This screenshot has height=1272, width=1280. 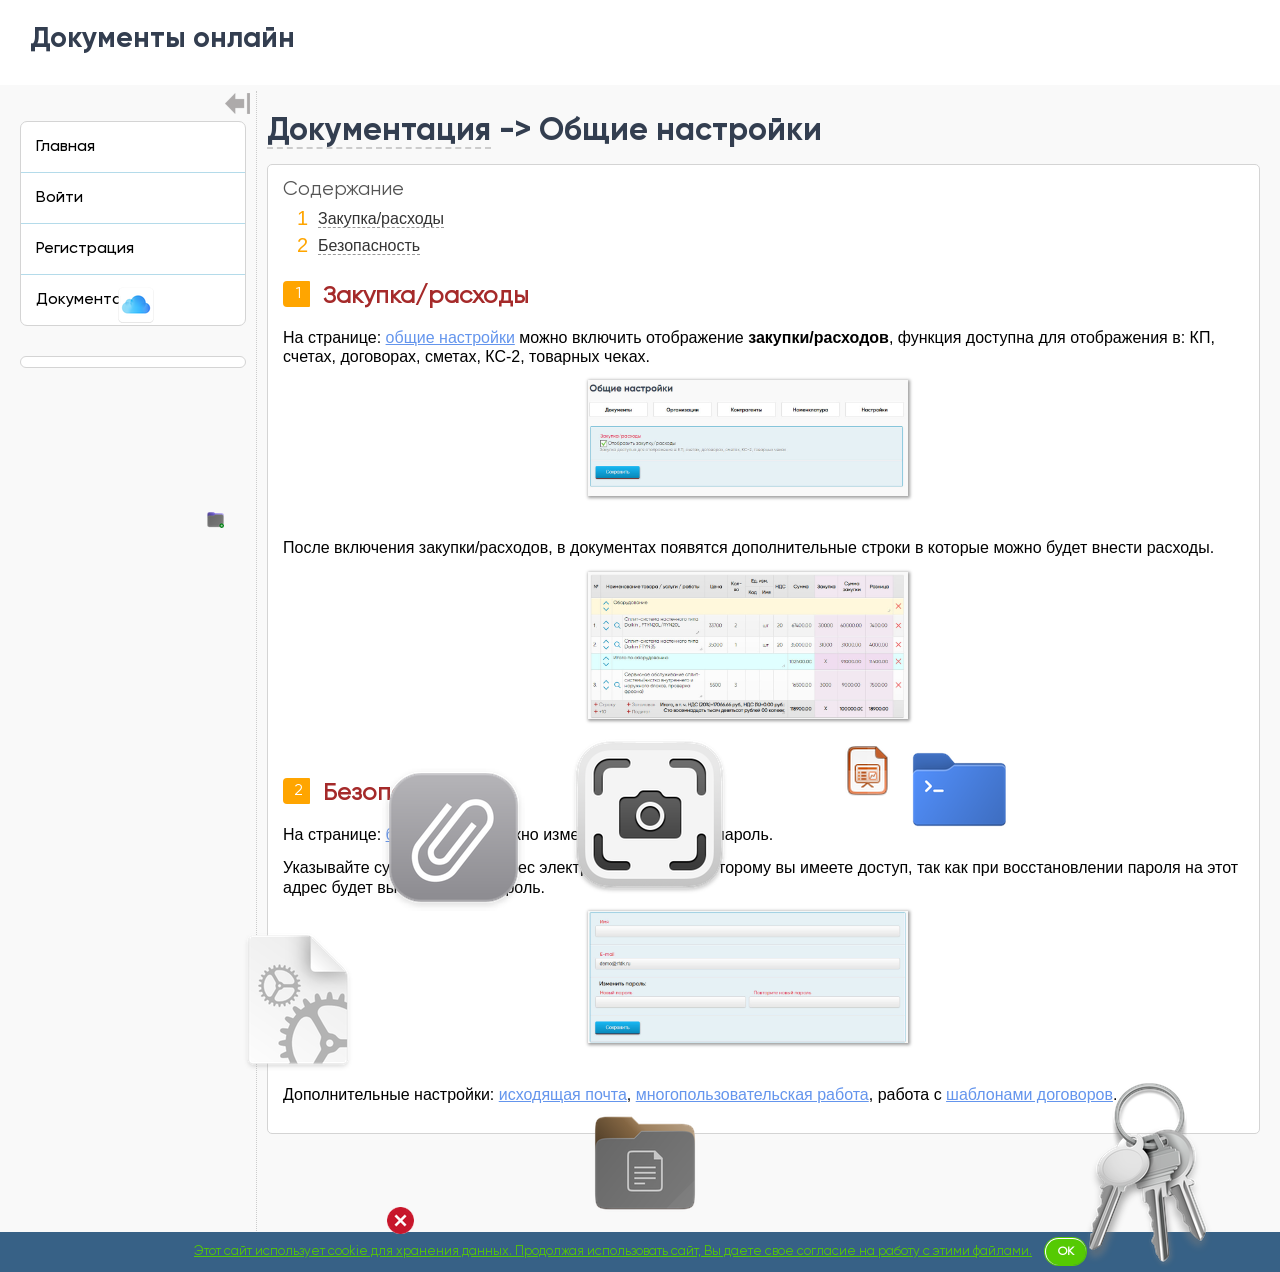 What do you see at coordinates (1149, 1177) in the screenshot?
I see `access account and login settings` at bounding box center [1149, 1177].